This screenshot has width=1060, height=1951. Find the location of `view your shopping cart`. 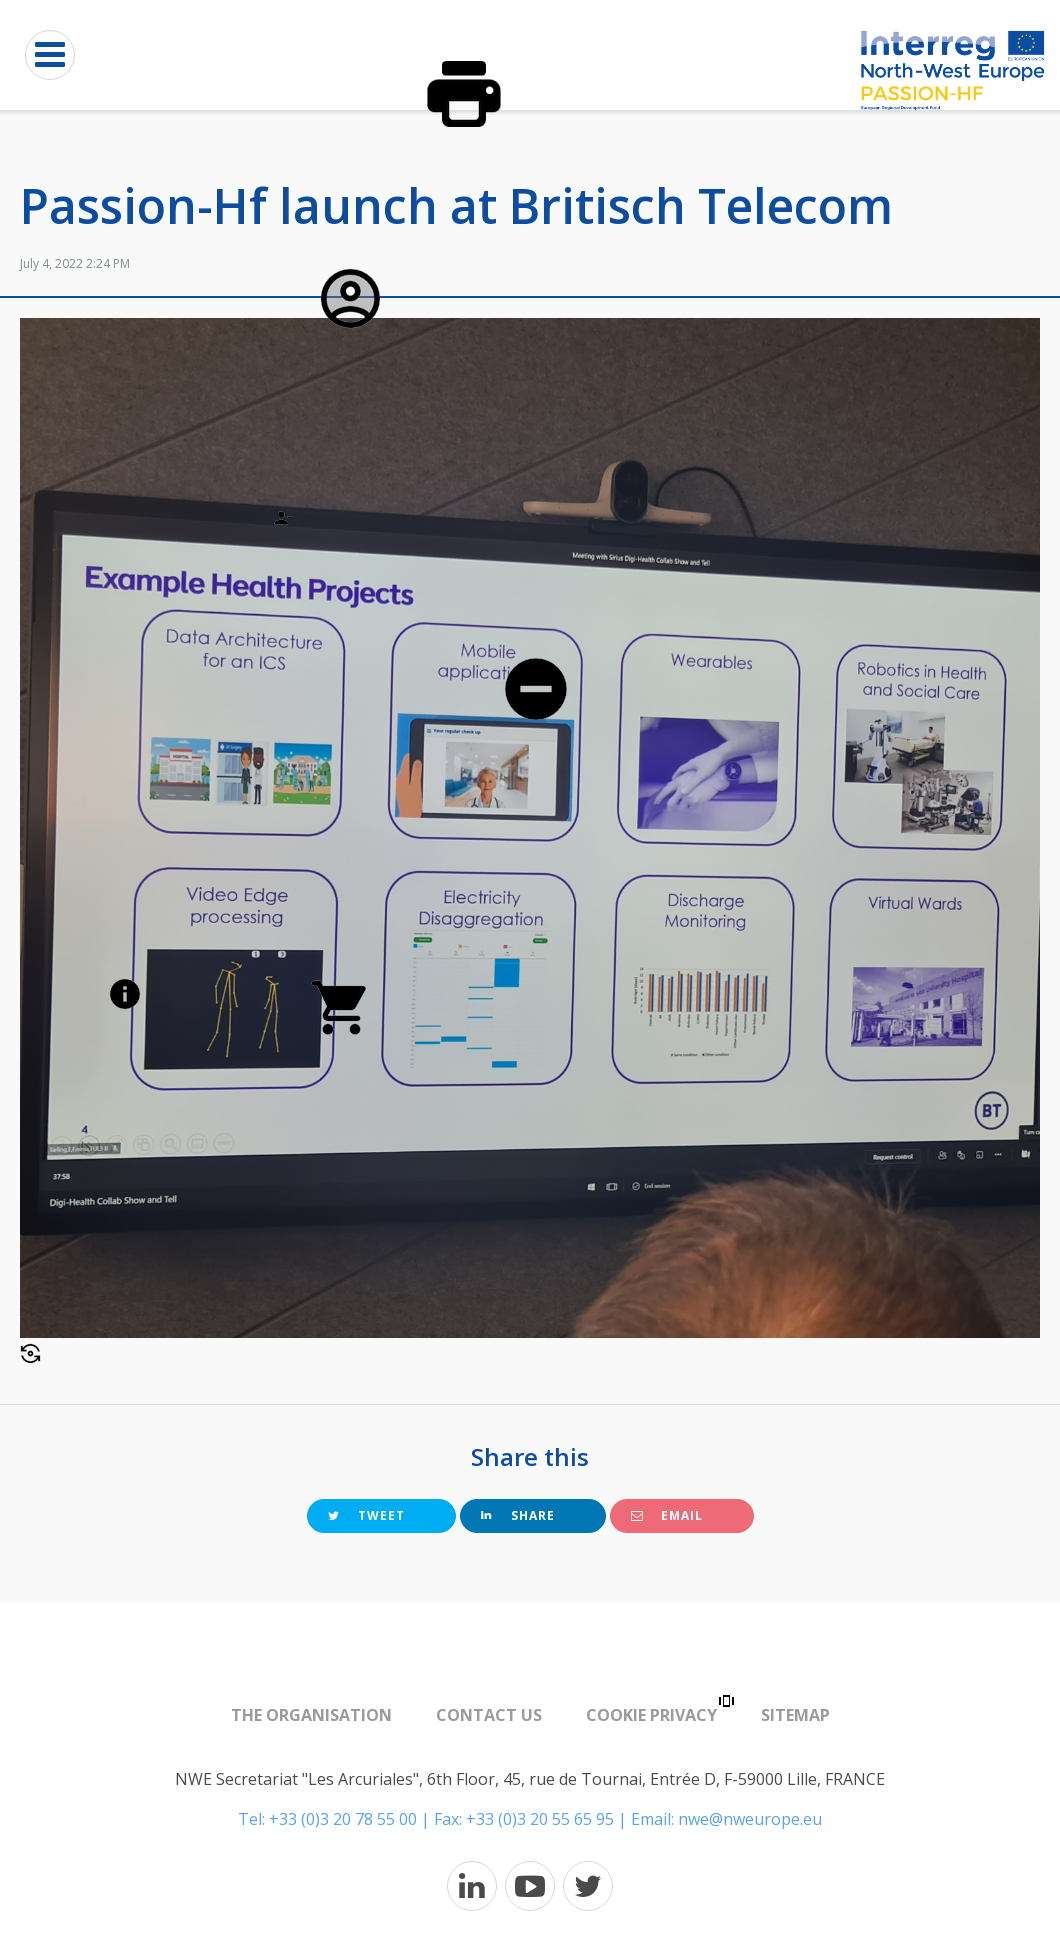

view your shopping cart is located at coordinates (341, 1007).